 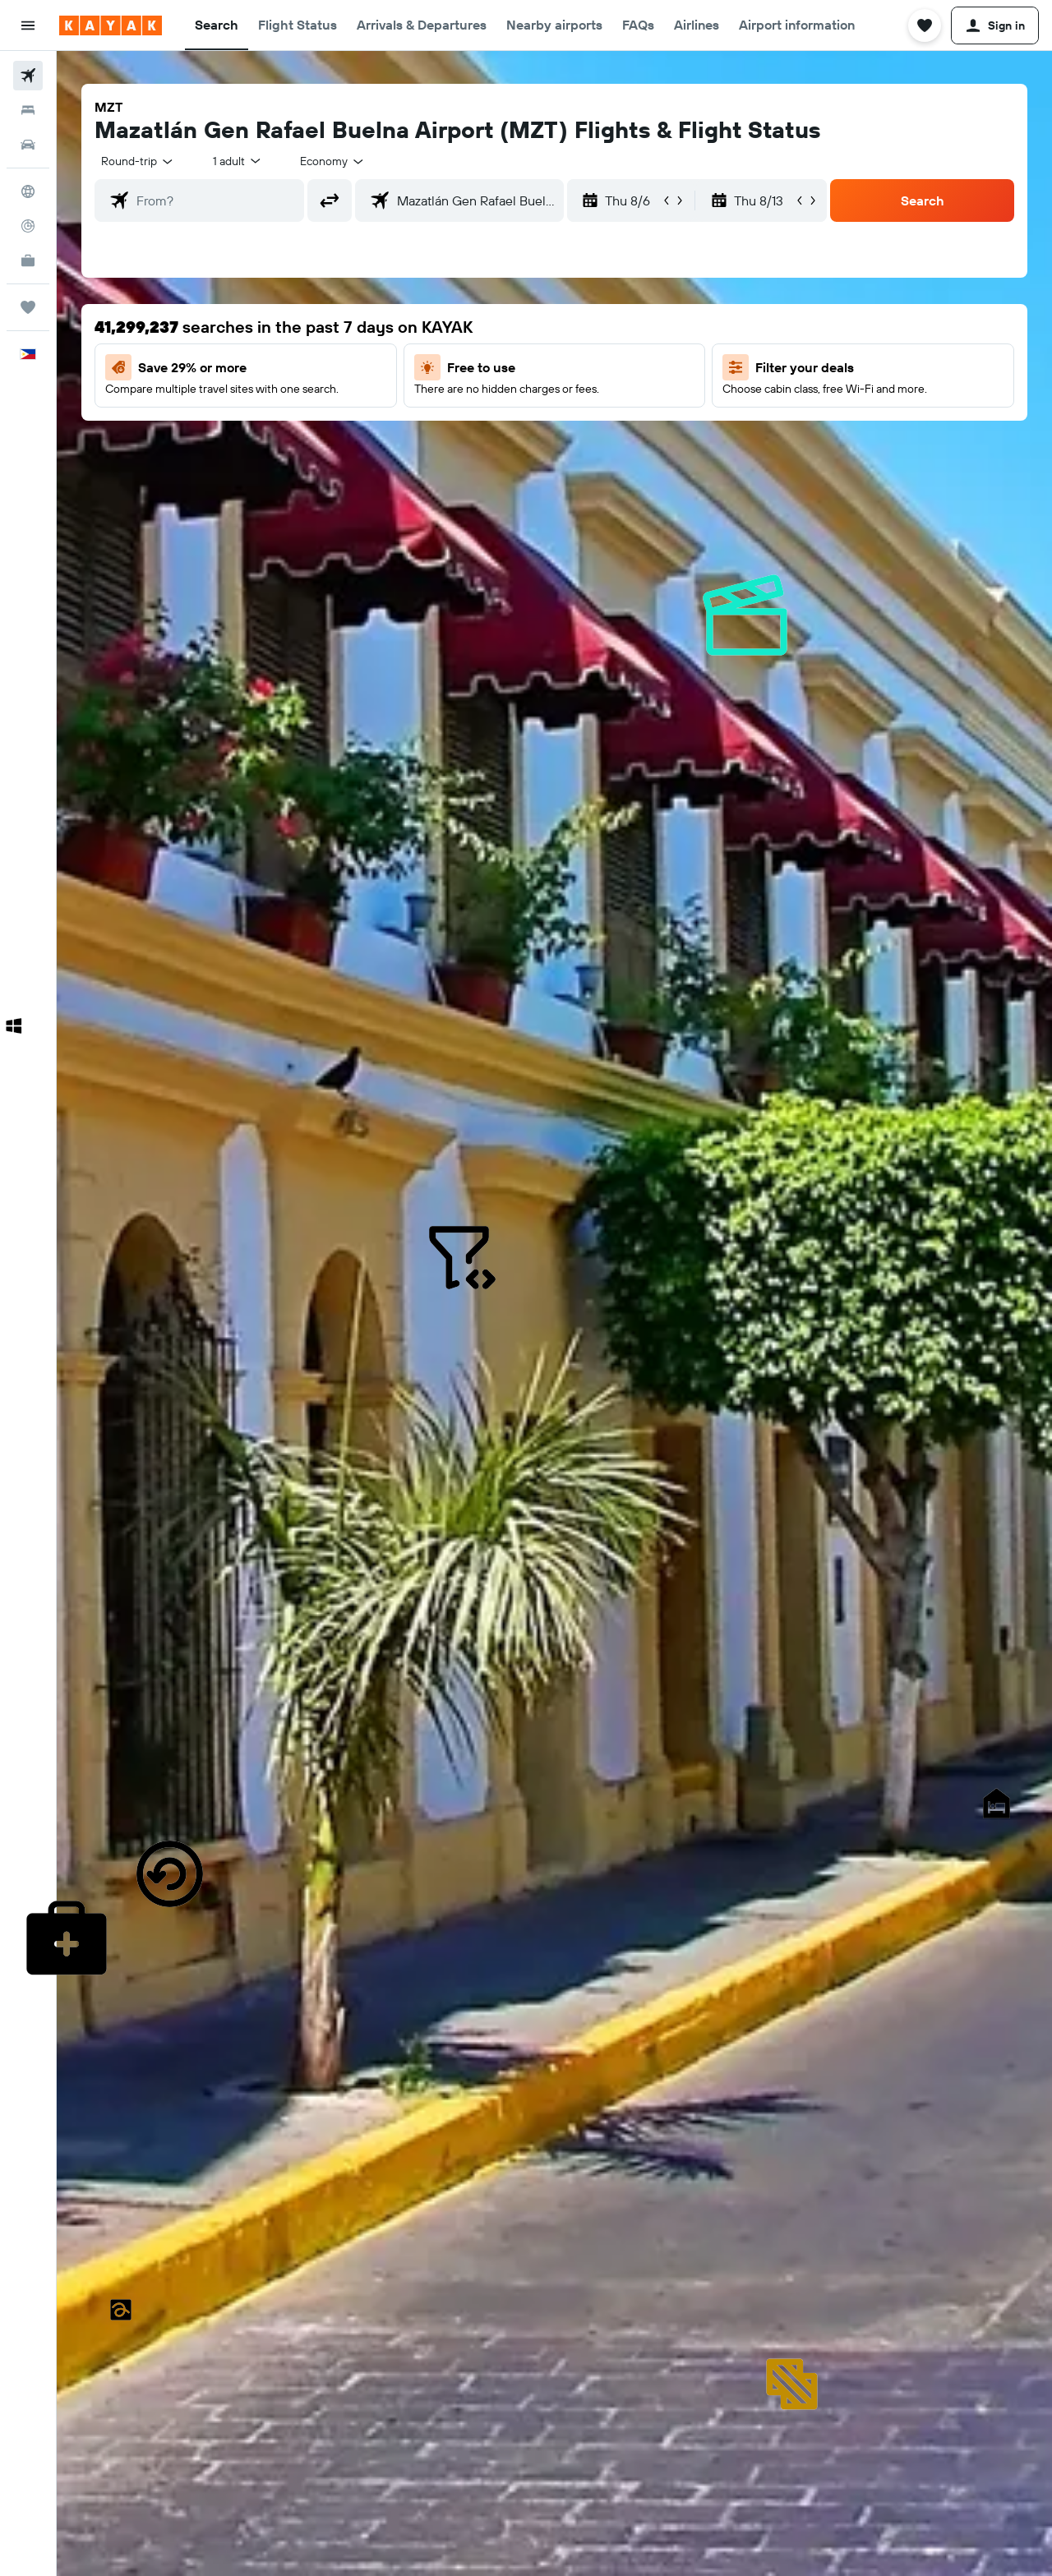 What do you see at coordinates (169, 1873) in the screenshot?
I see `indicates creative commons share-alike license` at bounding box center [169, 1873].